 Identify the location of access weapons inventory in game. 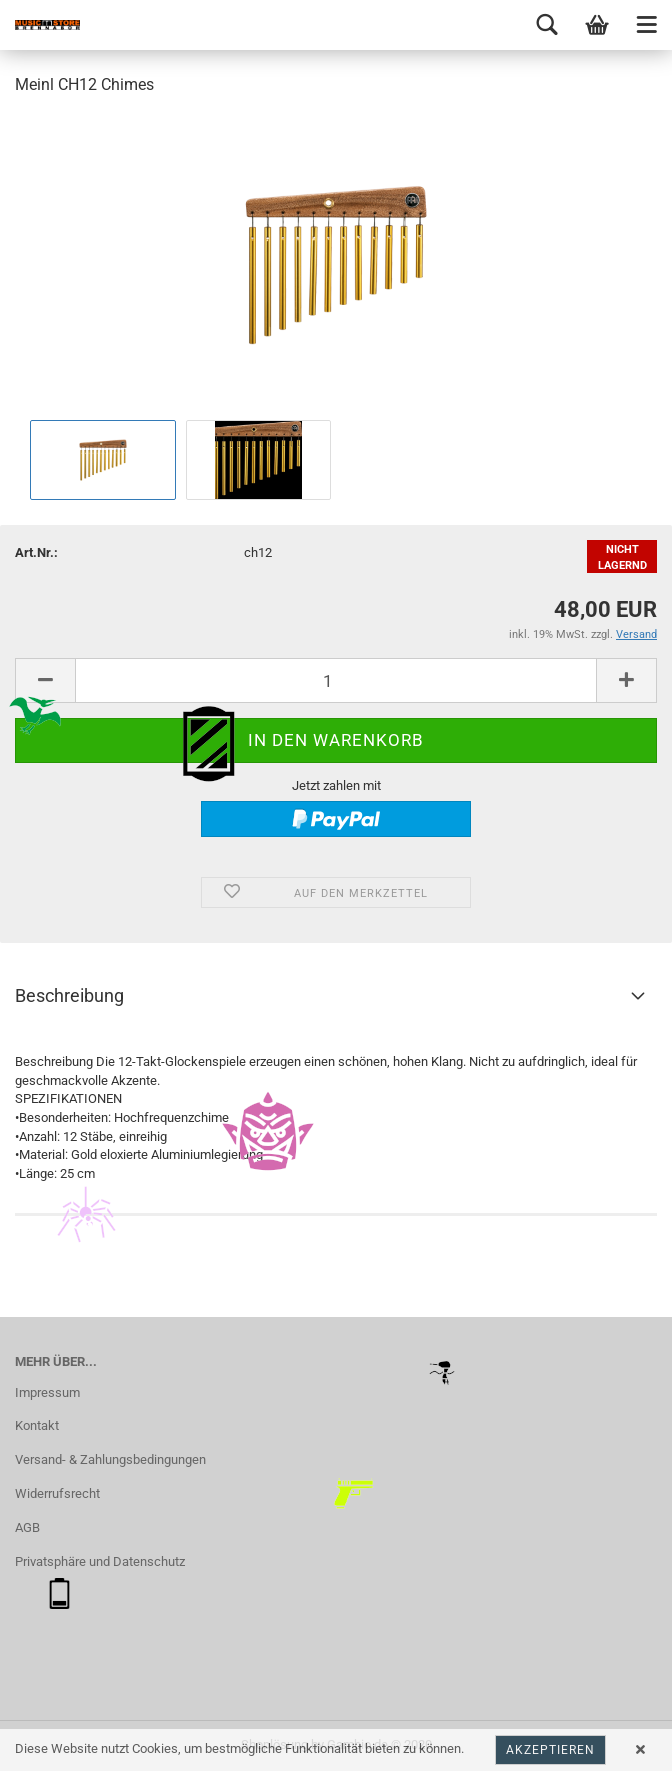
(353, 1493).